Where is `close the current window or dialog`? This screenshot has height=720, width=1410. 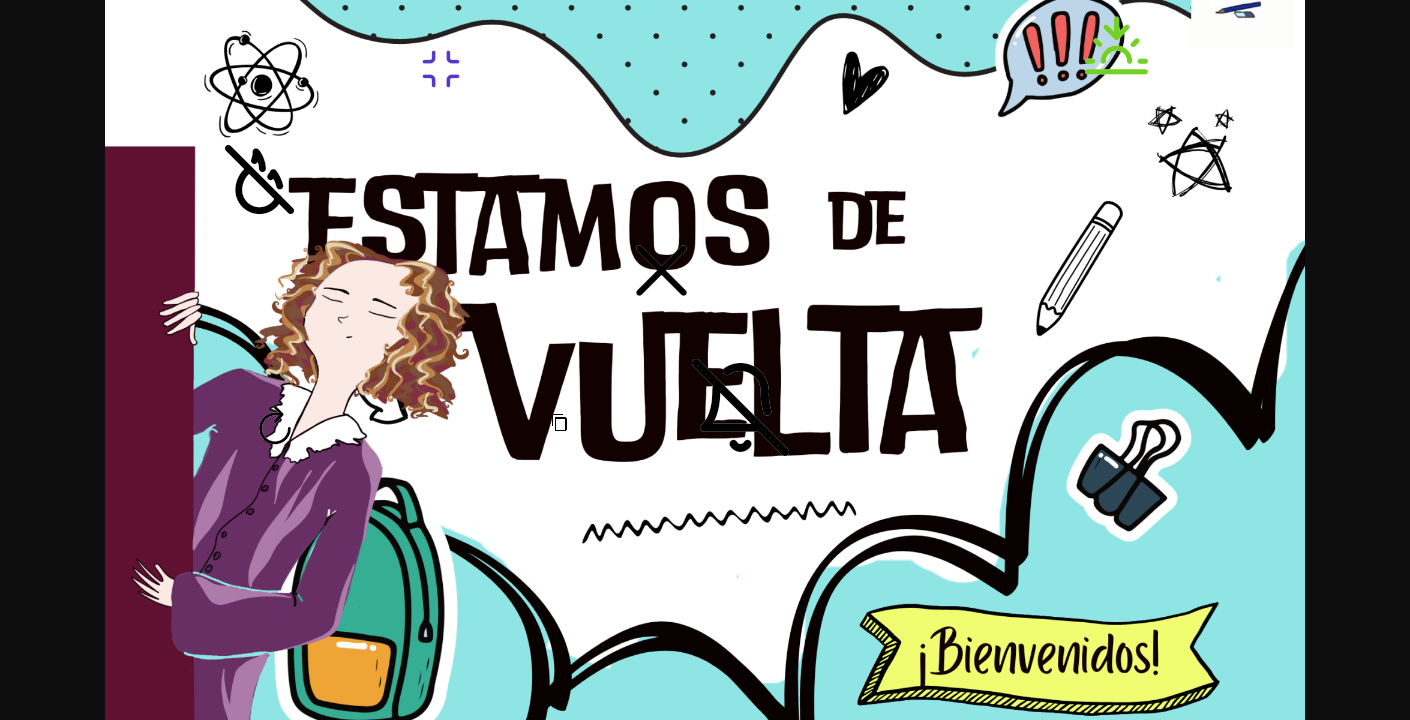
close the current window or dialog is located at coordinates (661, 270).